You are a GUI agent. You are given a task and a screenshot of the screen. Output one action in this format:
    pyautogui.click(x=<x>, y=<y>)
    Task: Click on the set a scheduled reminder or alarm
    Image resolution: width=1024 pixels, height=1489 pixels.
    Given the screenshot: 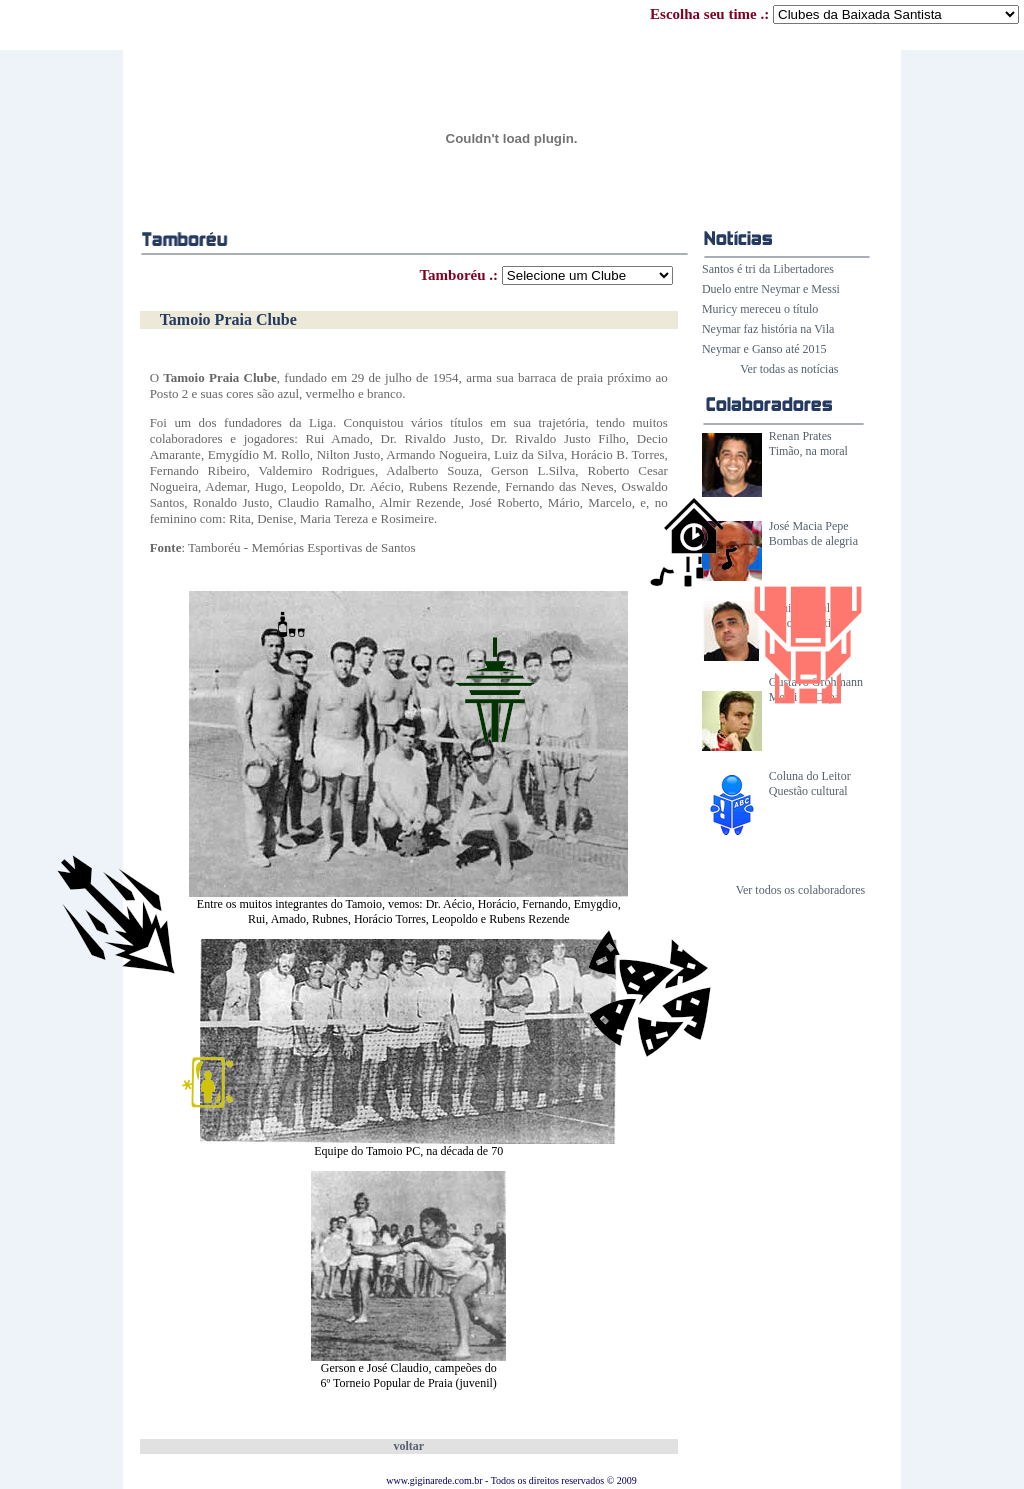 What is the action you would take?
    pyautogui.click(x=694, y=543)
    